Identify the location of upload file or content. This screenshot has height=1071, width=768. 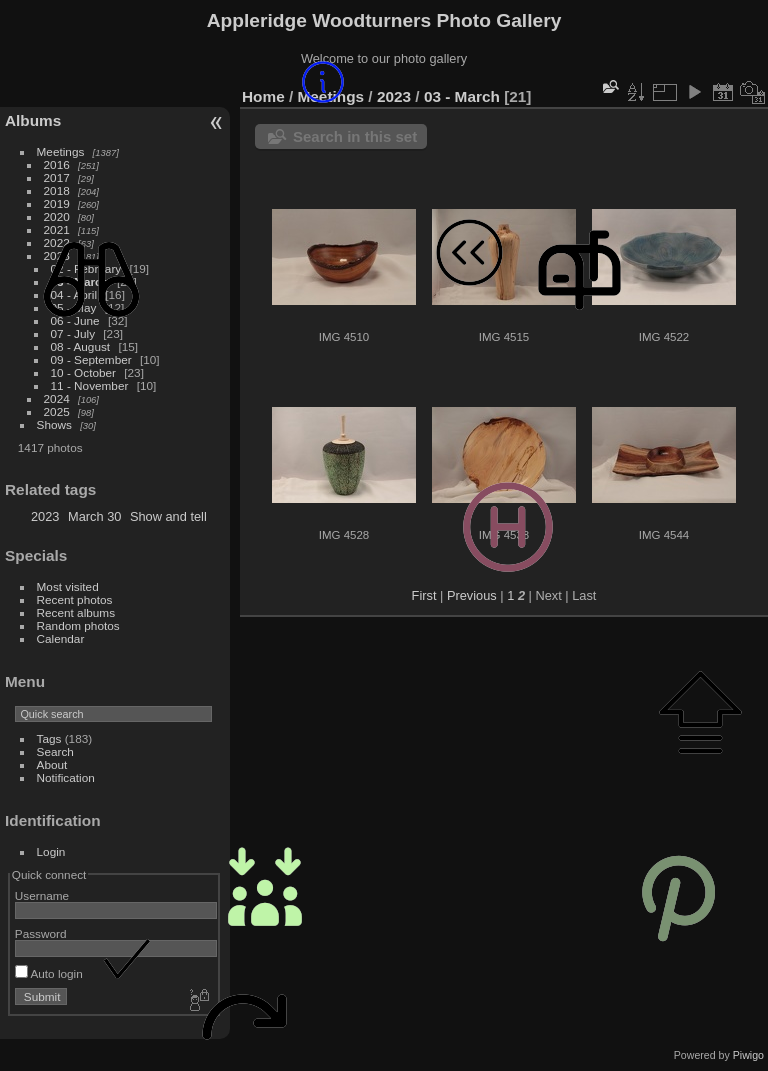
(700, 715).